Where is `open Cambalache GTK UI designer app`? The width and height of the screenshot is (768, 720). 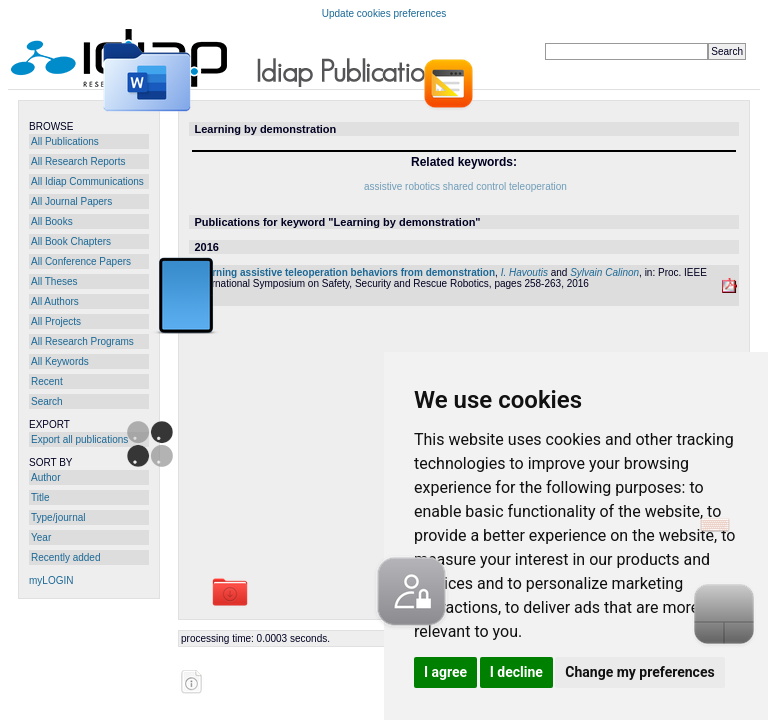 open Cambalache GTK UI designer app is located at coordinates (448, 83).